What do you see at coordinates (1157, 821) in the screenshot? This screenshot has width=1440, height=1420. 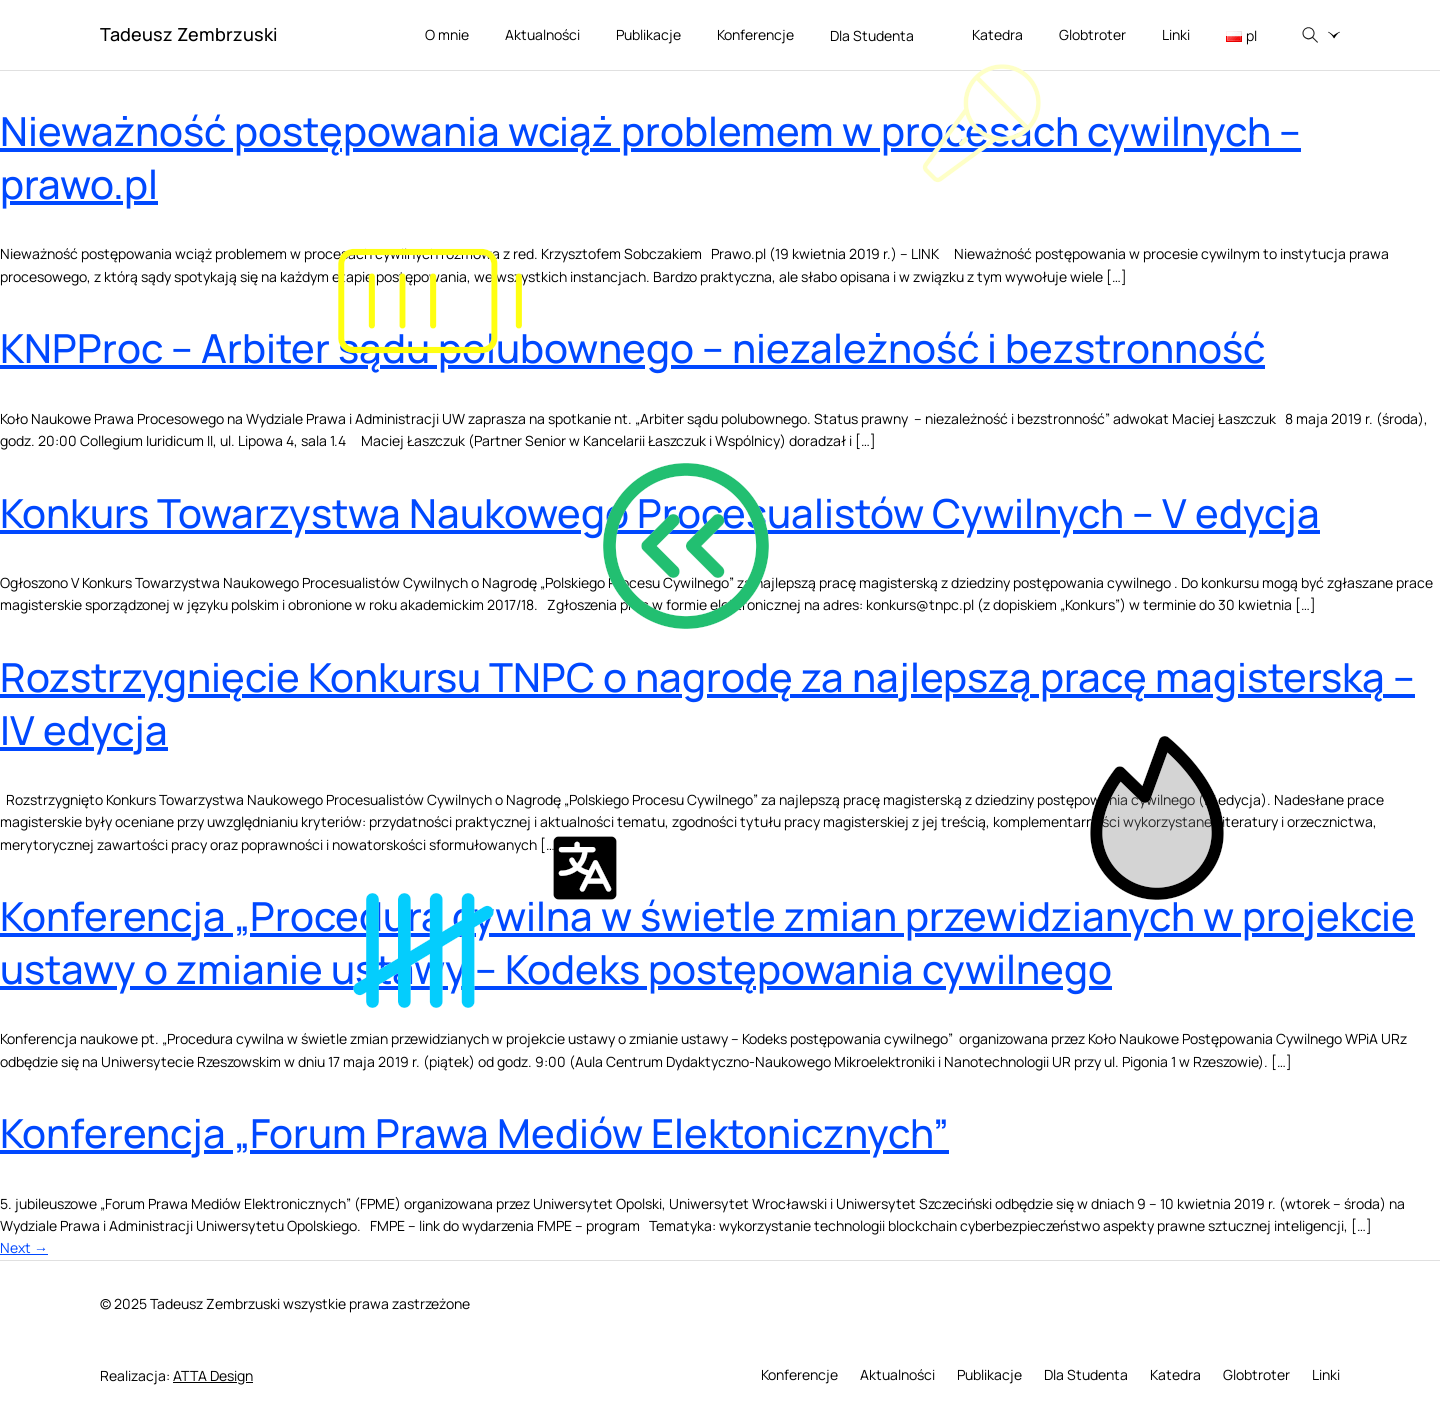 I see `indicates trending or popular content` at bounding box center [1157, 821].